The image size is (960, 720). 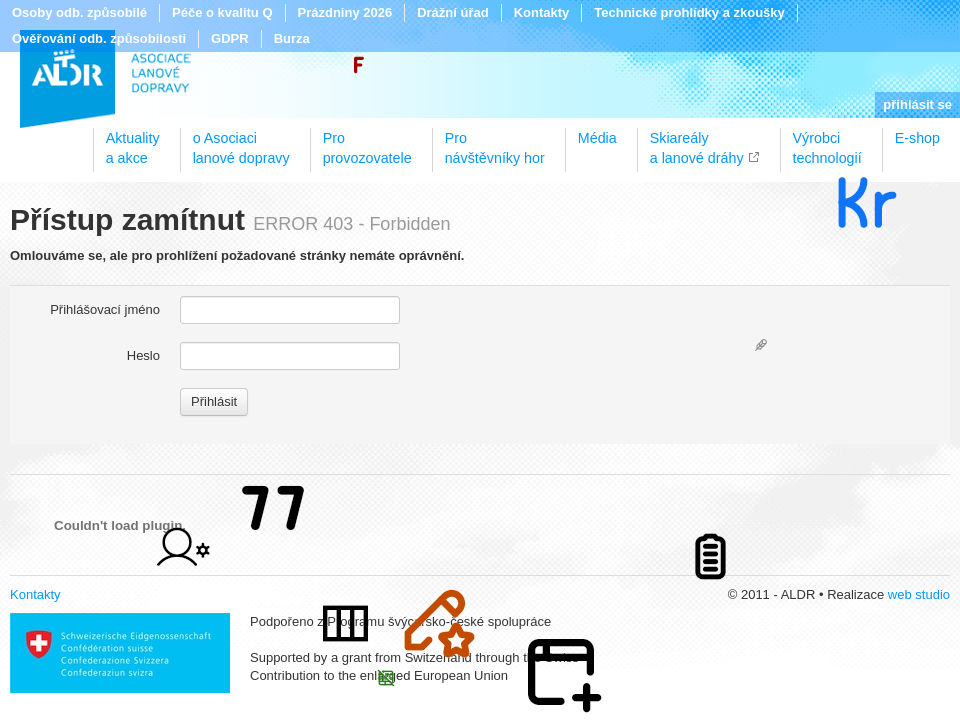 What do you see at coordinates (359, 65) in the screenshot?
I see `indicates a Facebook shortcut or link` at bounding box center [359, 65].